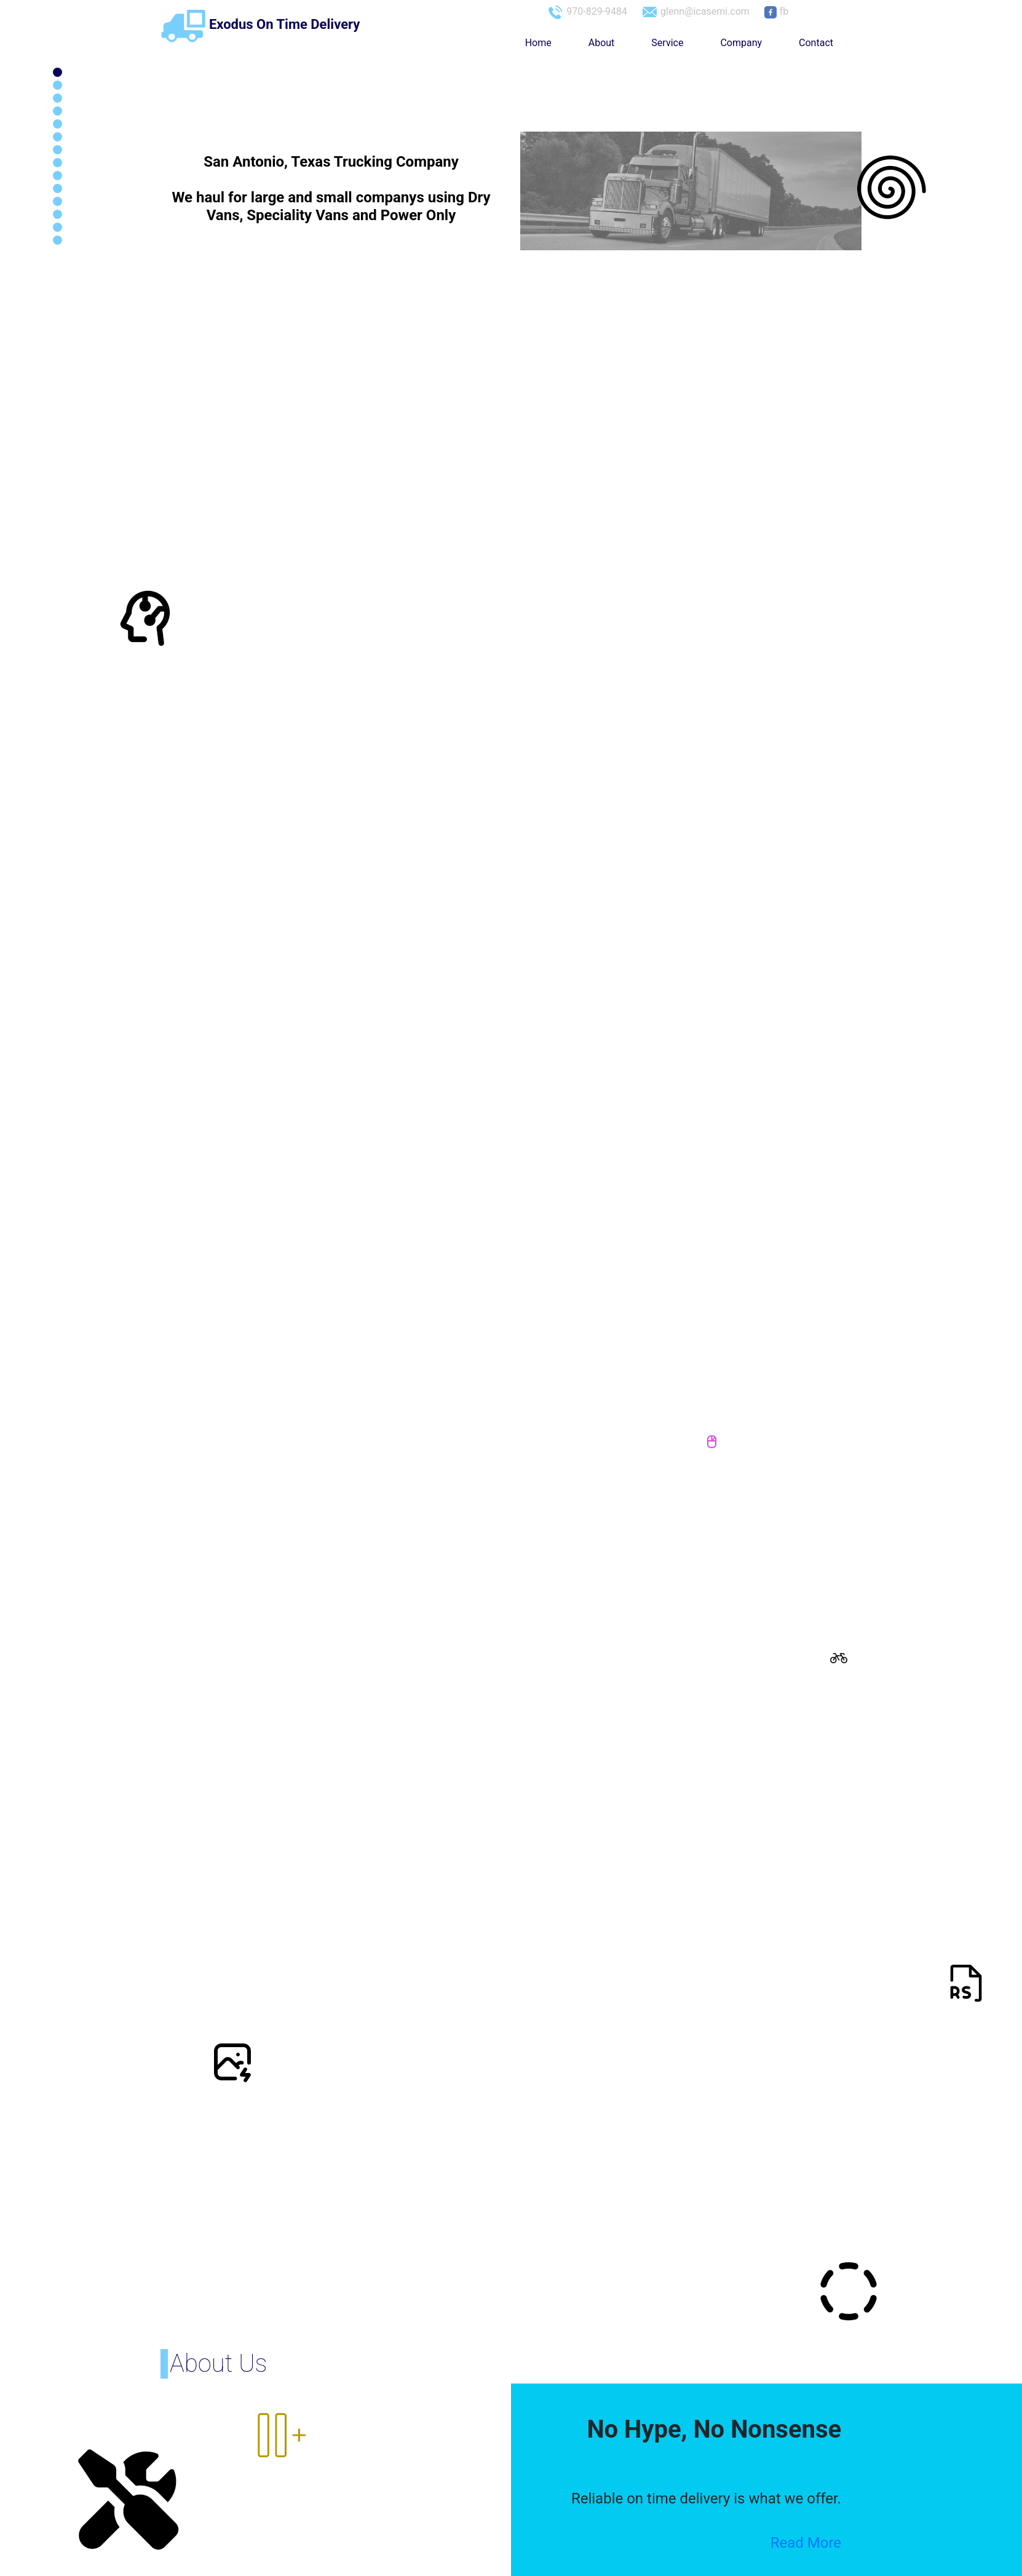 The image size is (1022, 2576). What do you see at coordinates (839, 1658) in the screenshot?
I see `select bicycle as transportation mode` at bounding box center [839, 1658].